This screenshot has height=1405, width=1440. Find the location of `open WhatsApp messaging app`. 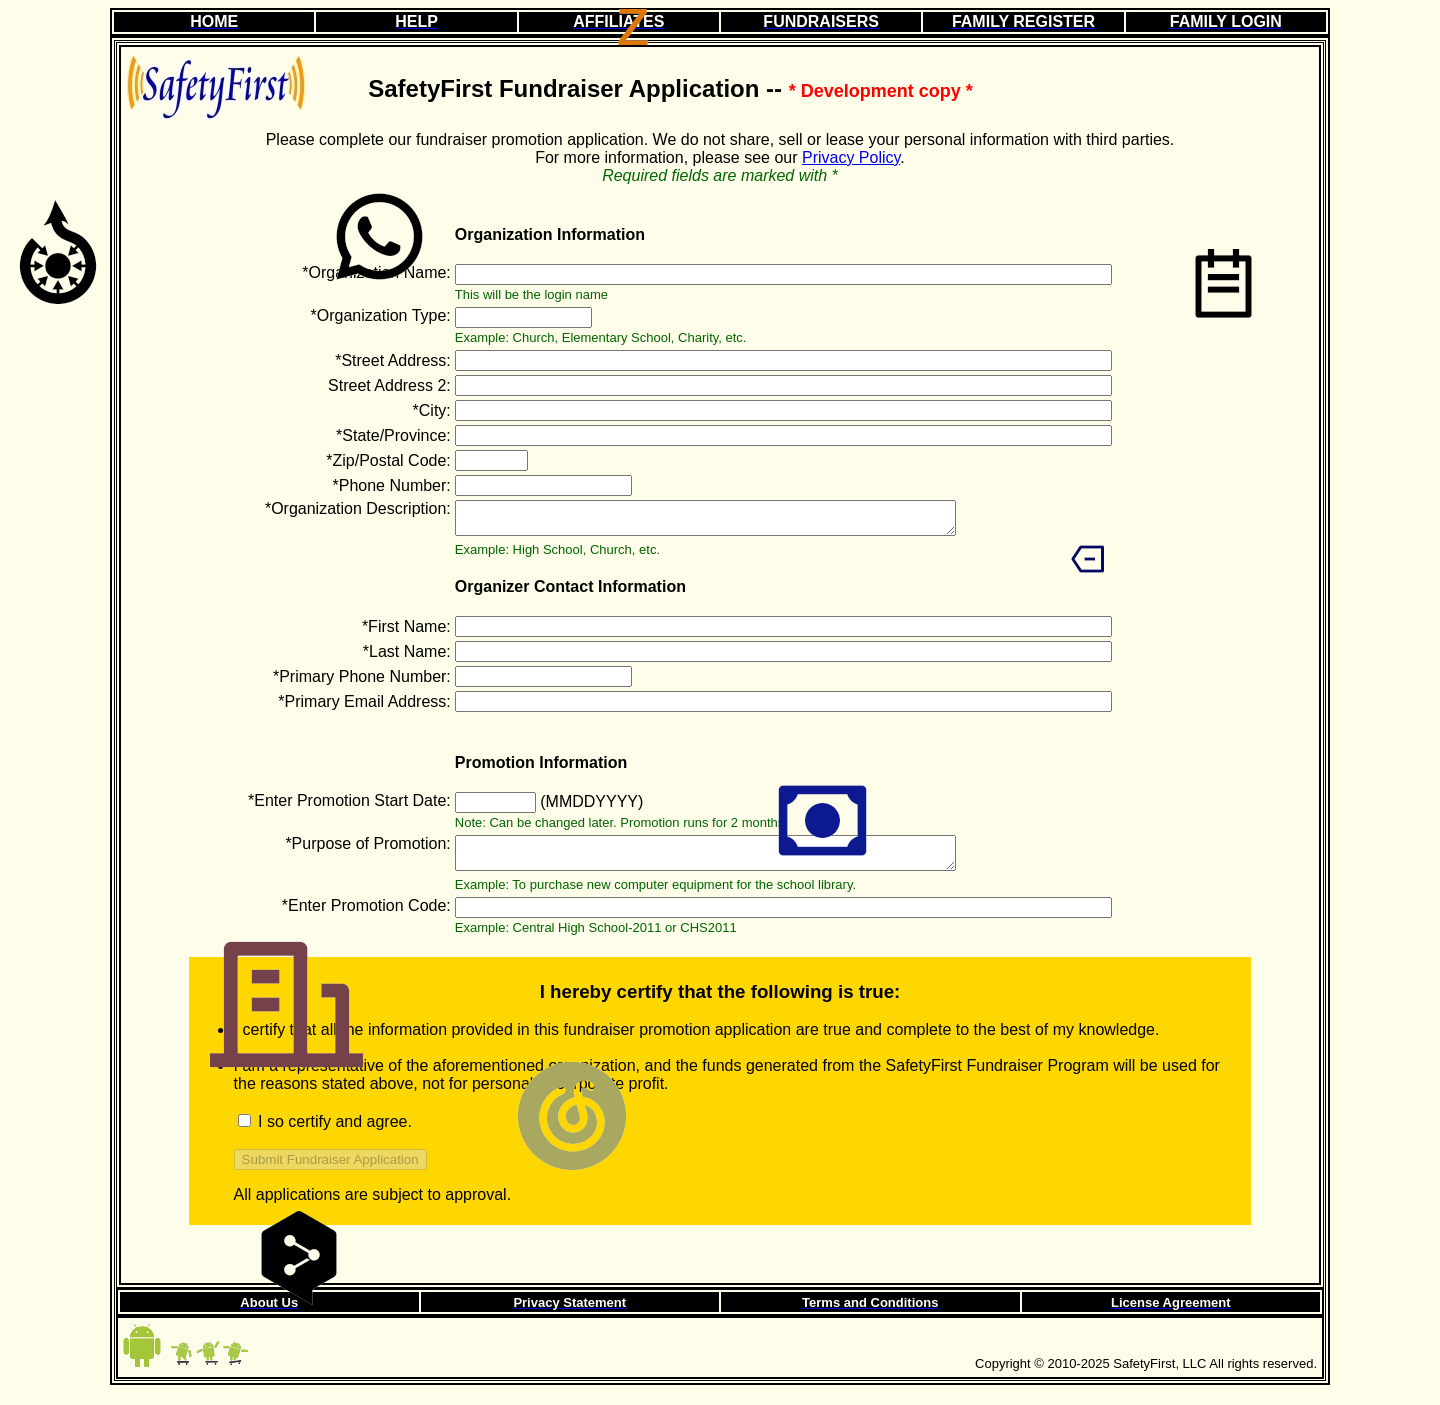

open WhatsApp messaging app is located at coordinates (379, 236).